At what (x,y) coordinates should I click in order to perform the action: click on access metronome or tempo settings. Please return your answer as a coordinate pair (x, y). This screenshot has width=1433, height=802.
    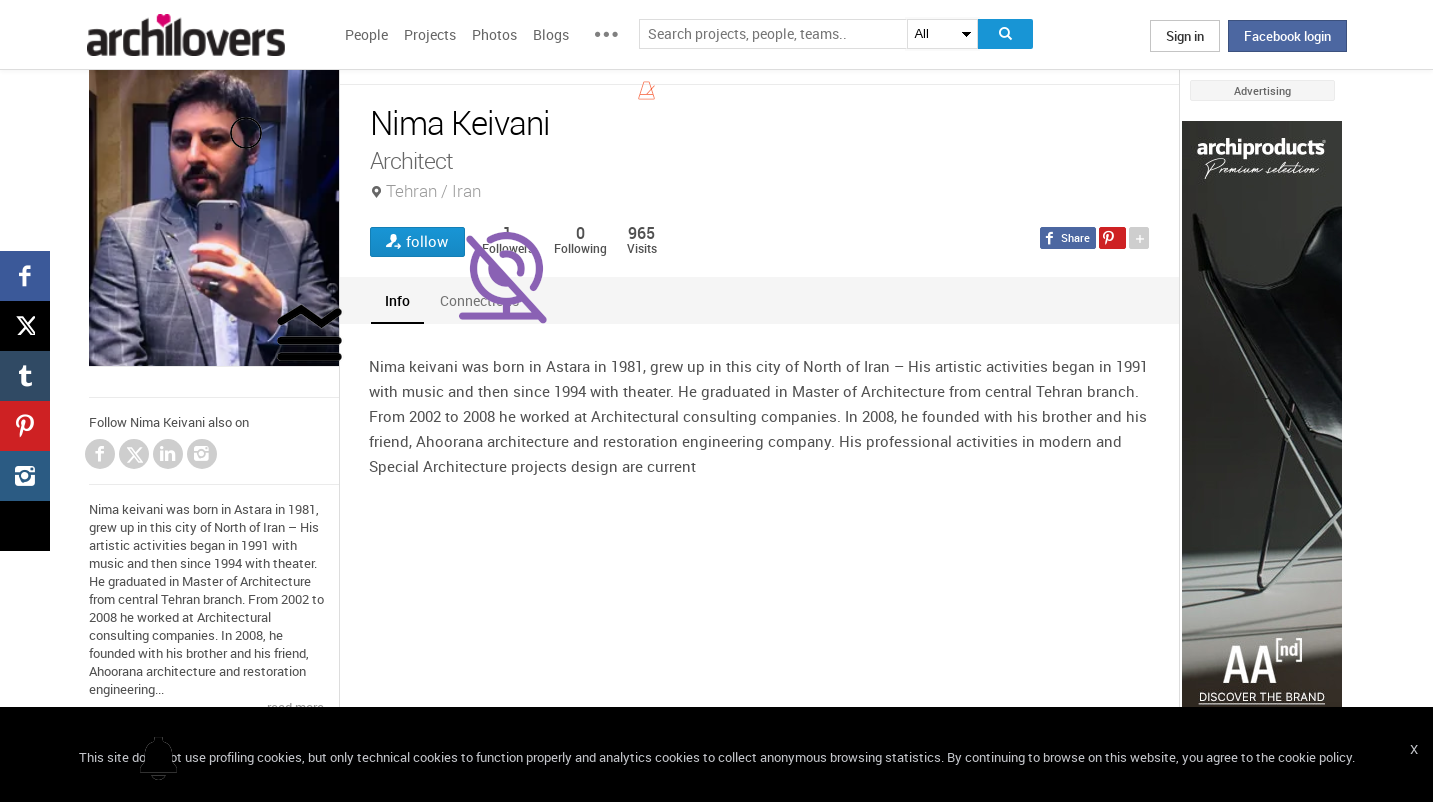
    Looking at the image, I should click on (646, 90).